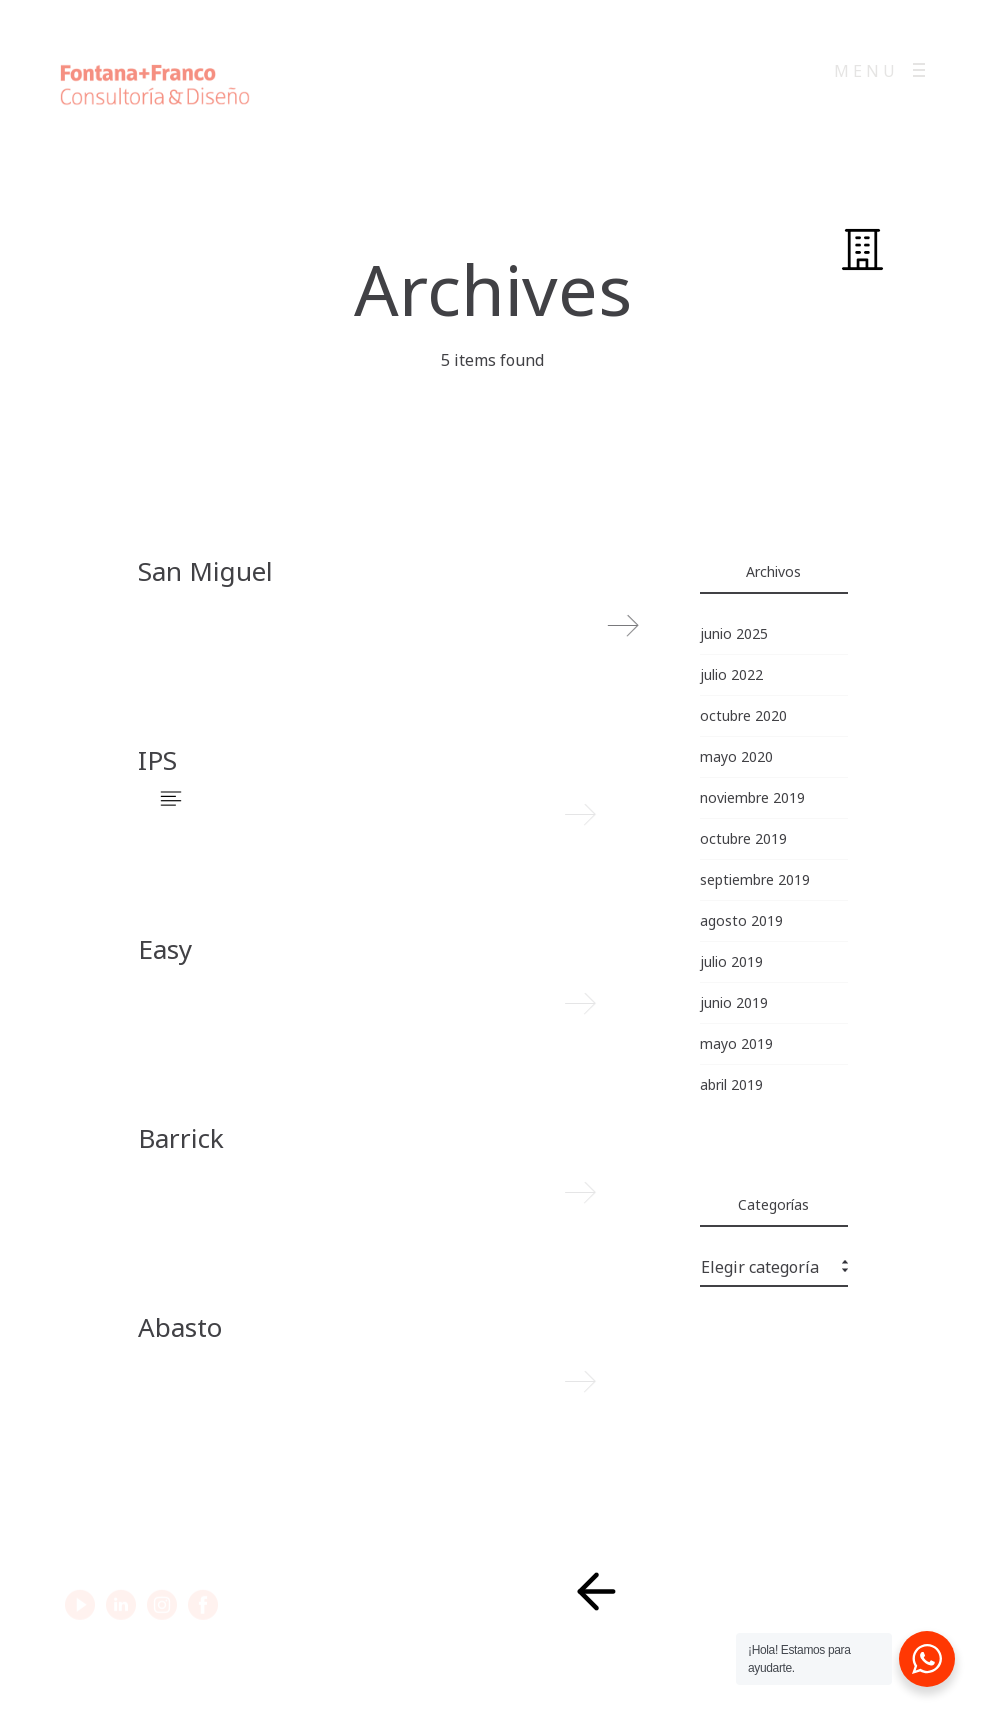  What do you see at coordinates (171, 799) in the screenshot?
I see `align text to the left` at bounding box center [171, 799].